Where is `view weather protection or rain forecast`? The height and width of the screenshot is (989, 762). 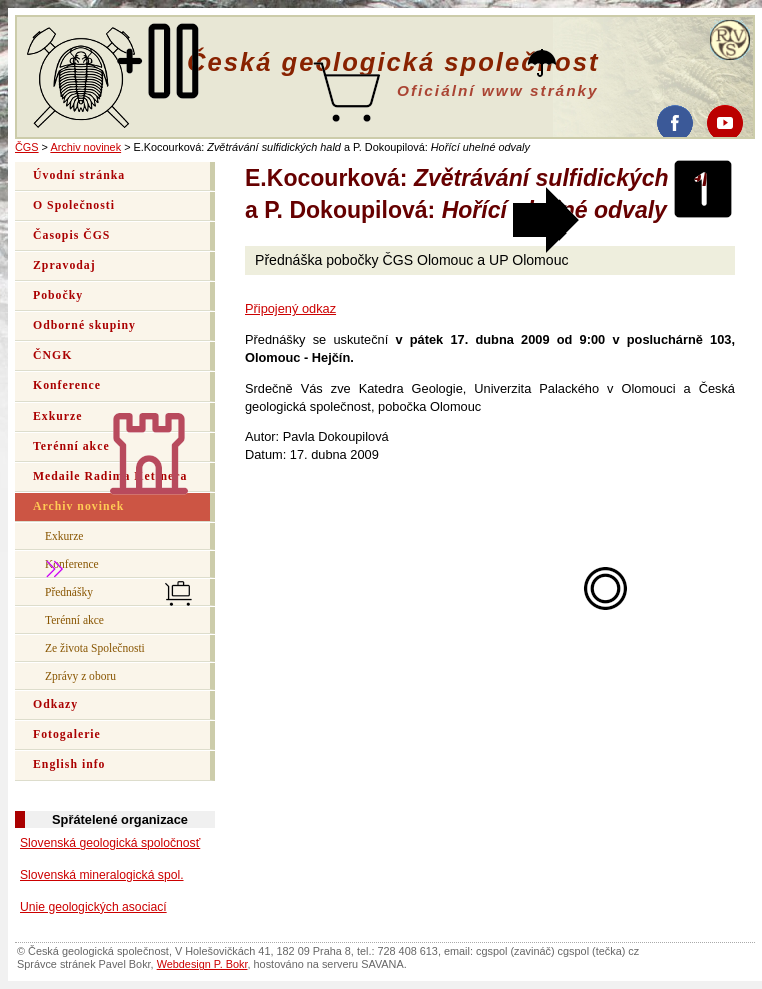
view weather protection or rain forecast is located at coordinates (542, 63).